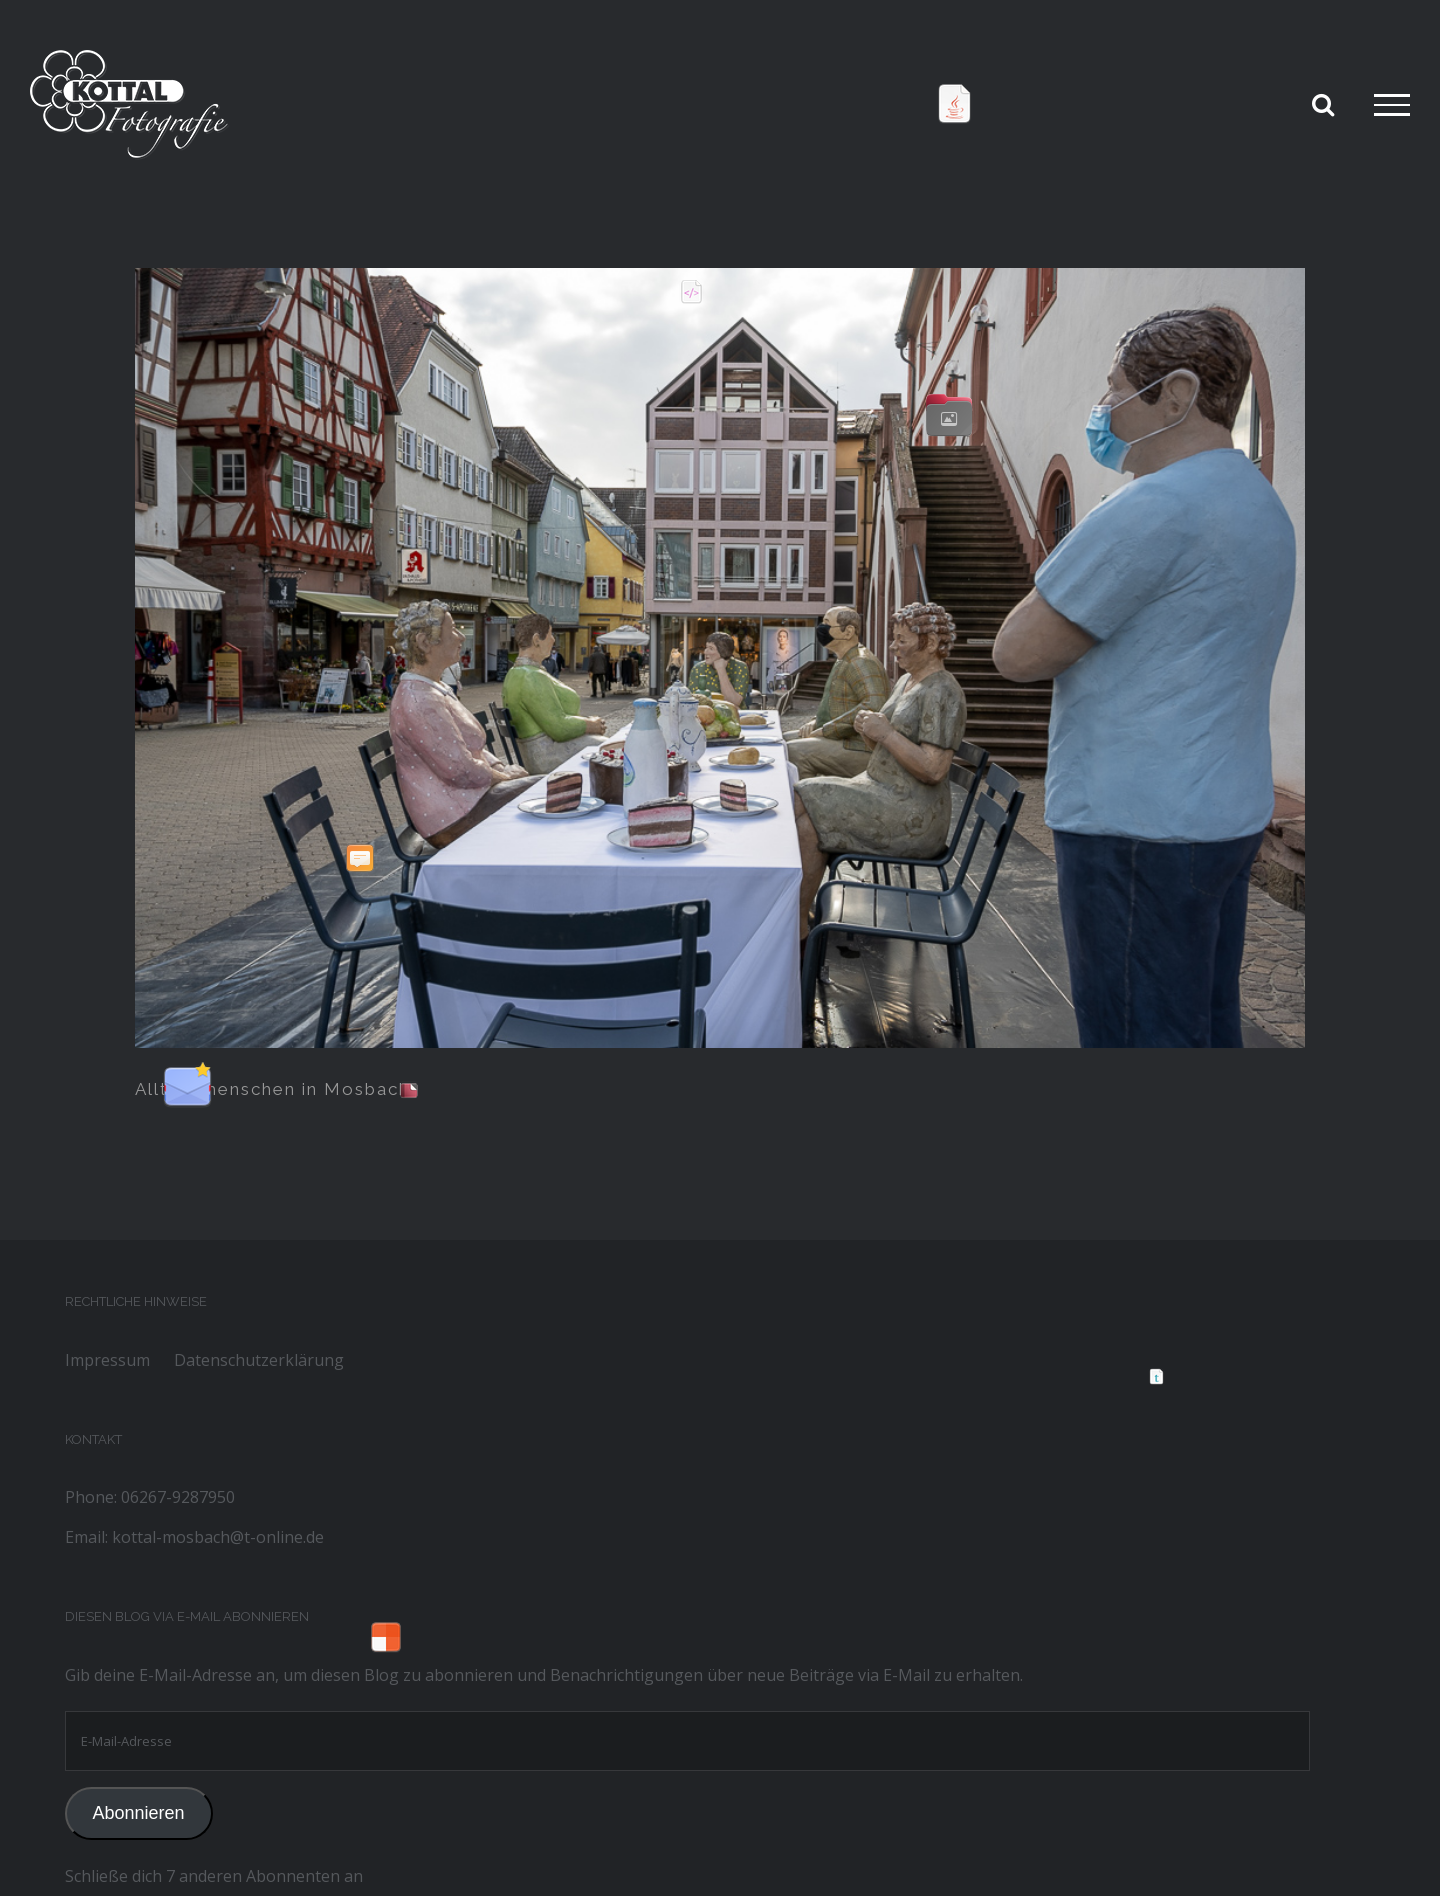 The width and height of the screenshot is (1440, 1896). Describe the element at coordinates (949, 415) in the screenshot. I see `open your pictures folder` at that location.